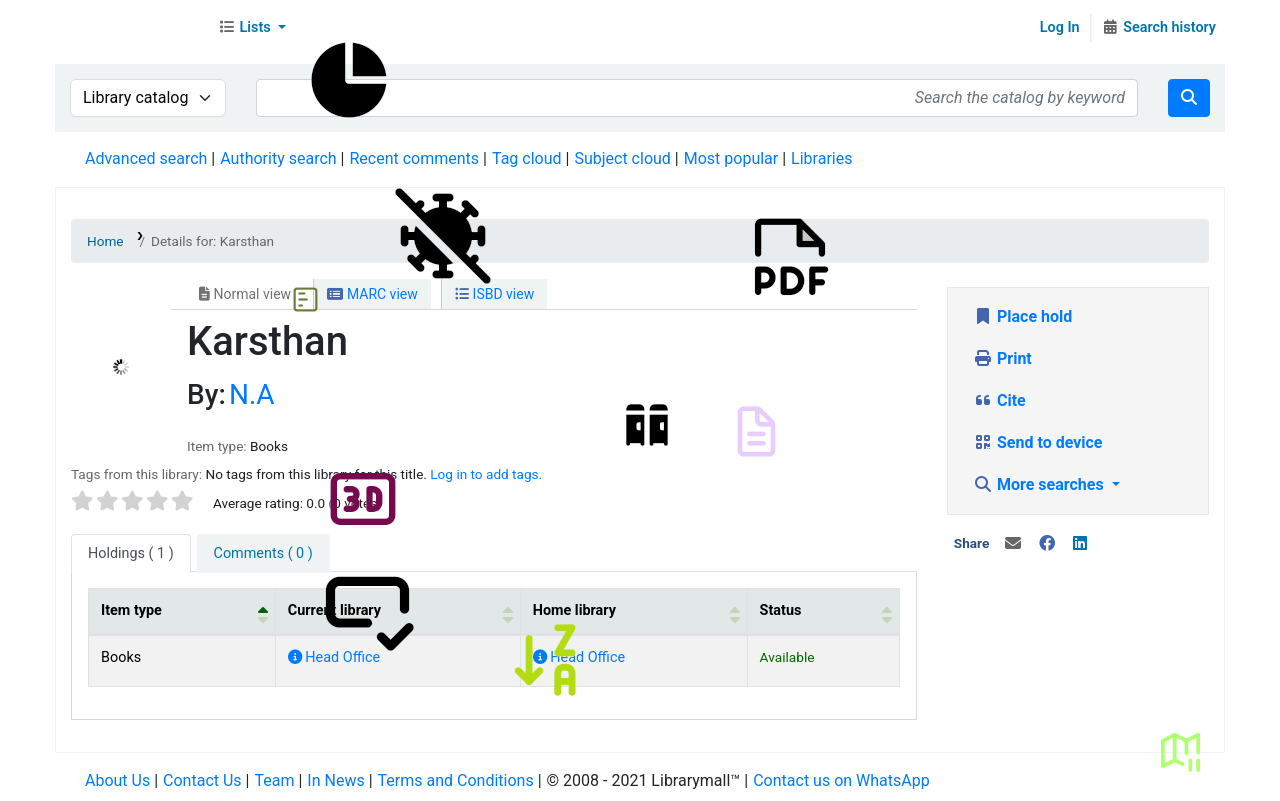 This screenshot has width=1280, height=801. Describe the element at coordinates (367, 604) in the screenshot. I see `input field validated successfully` at that location.